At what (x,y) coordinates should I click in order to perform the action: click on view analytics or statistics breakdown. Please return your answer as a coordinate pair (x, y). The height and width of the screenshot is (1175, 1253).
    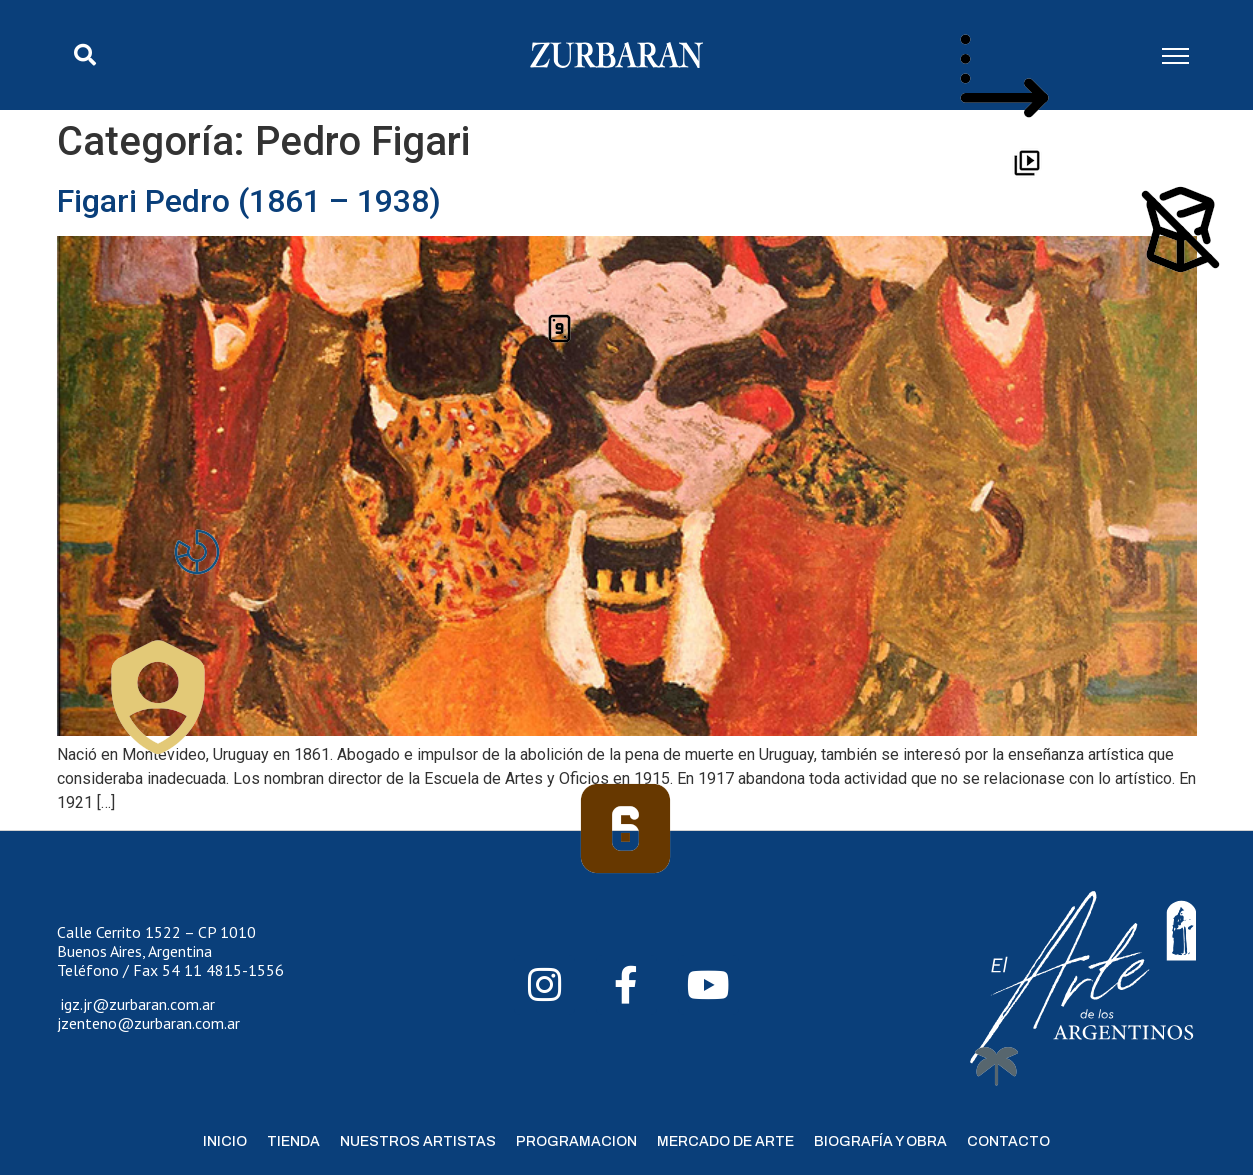
    Looking at the image, I should click on (197, 552).